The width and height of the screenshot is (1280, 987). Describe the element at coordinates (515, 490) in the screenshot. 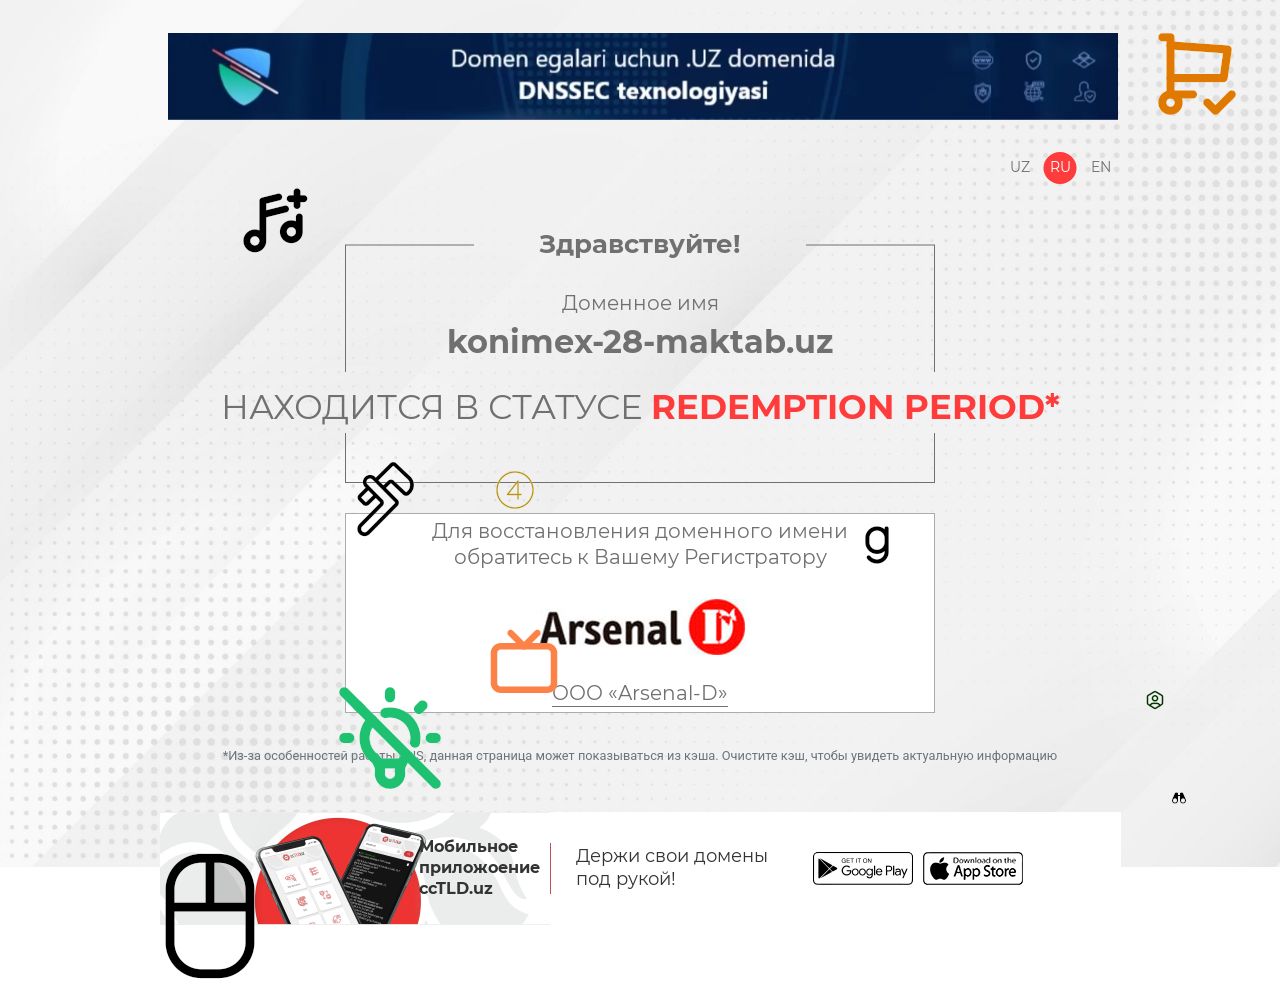

I see `indicates step four in a multi-step process` at that location.